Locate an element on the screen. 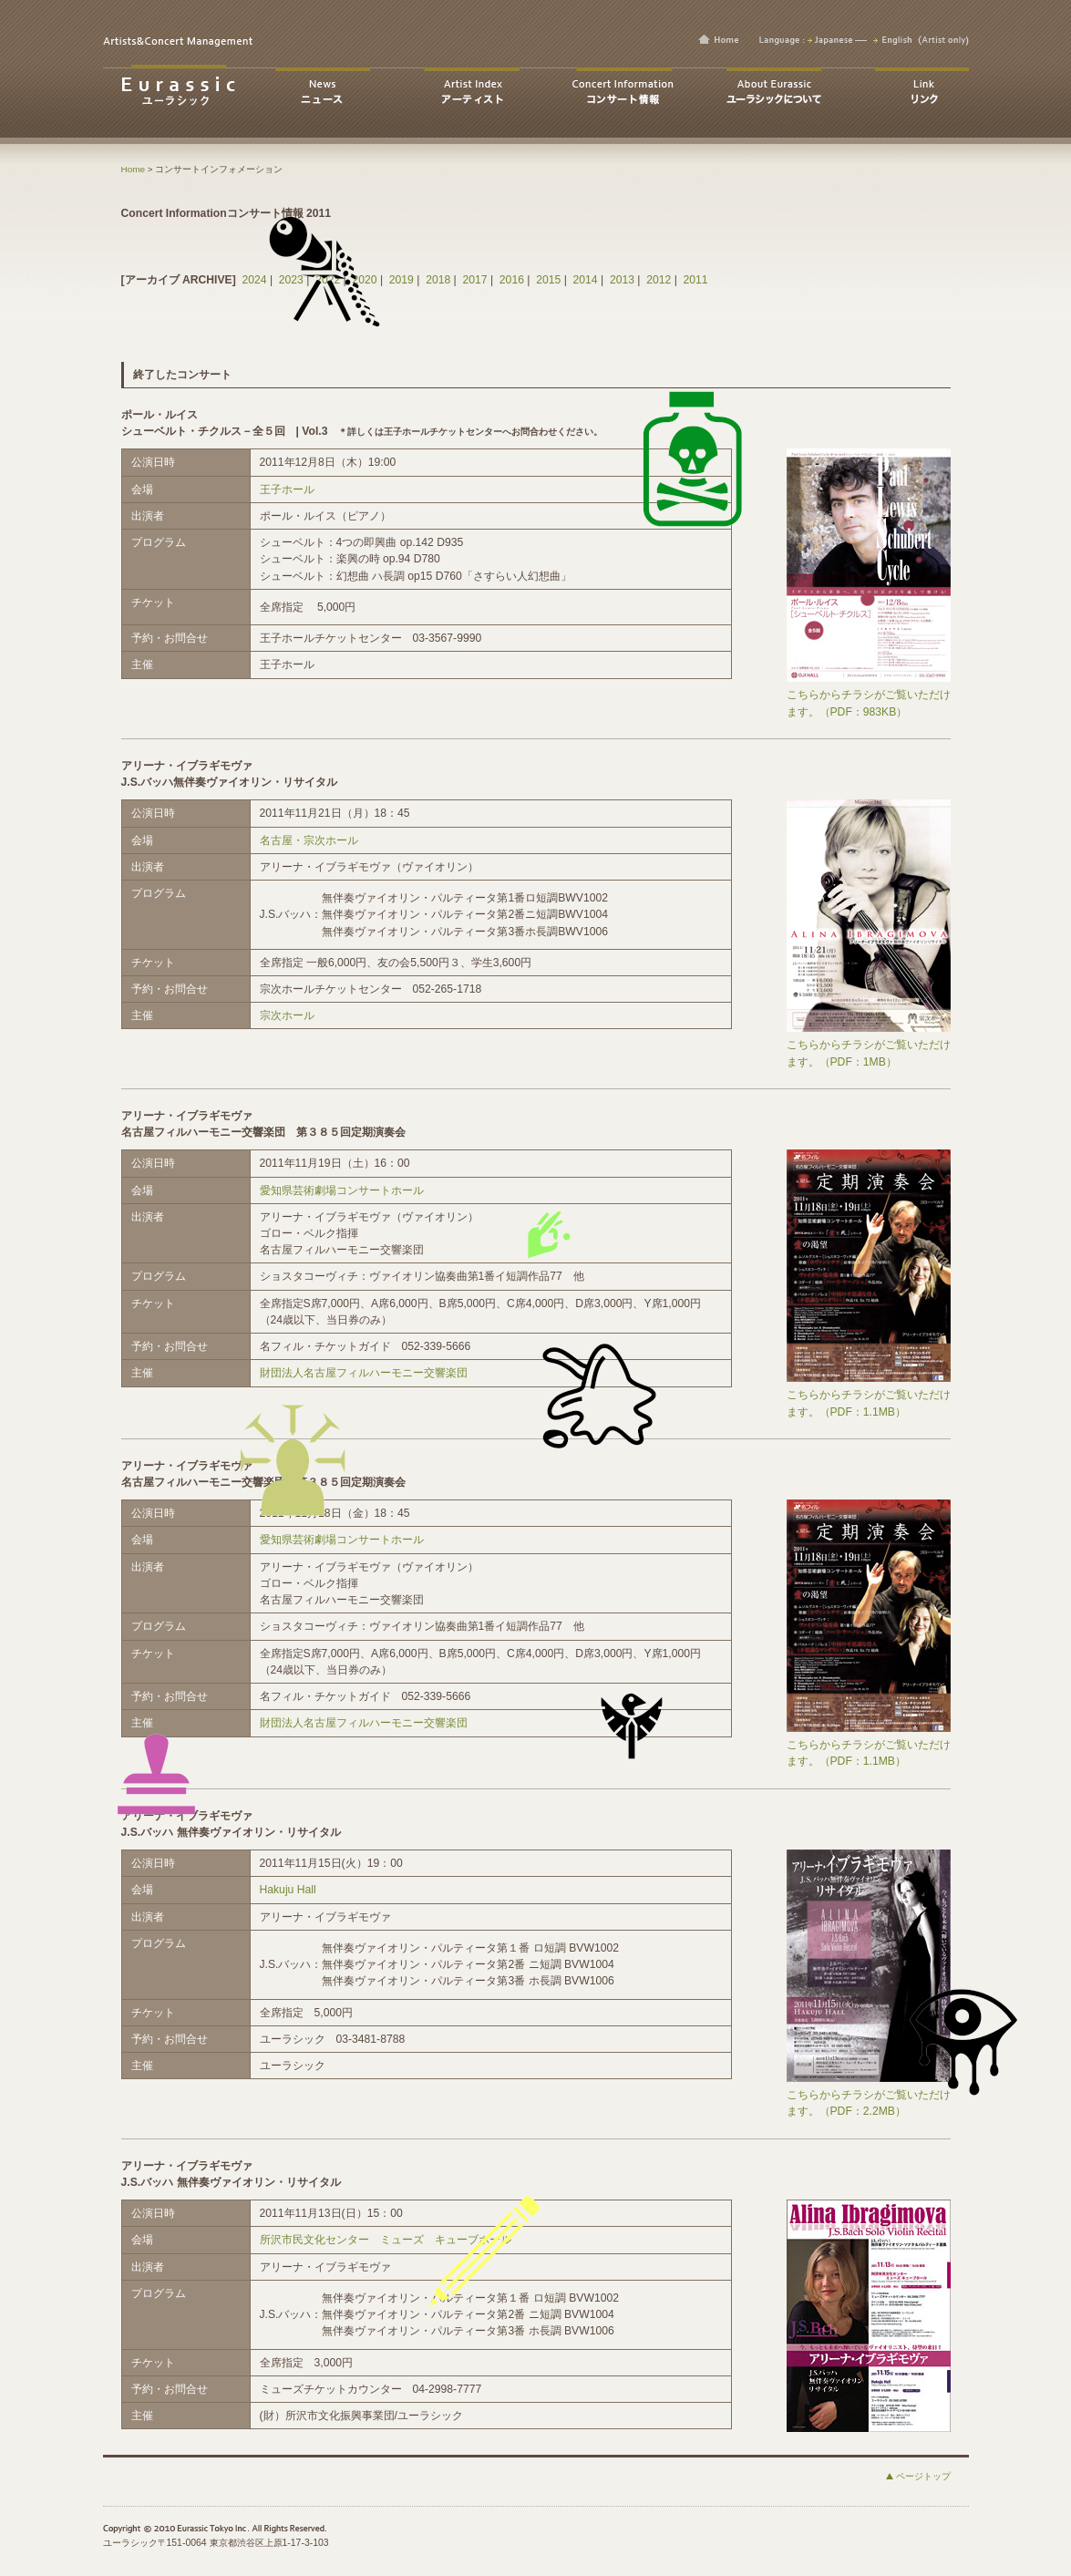 The height and width of the screenshot is (2576, 1071). royal or ceremonial item in a fantasy game inventory is located at coordinates (632, 1726).